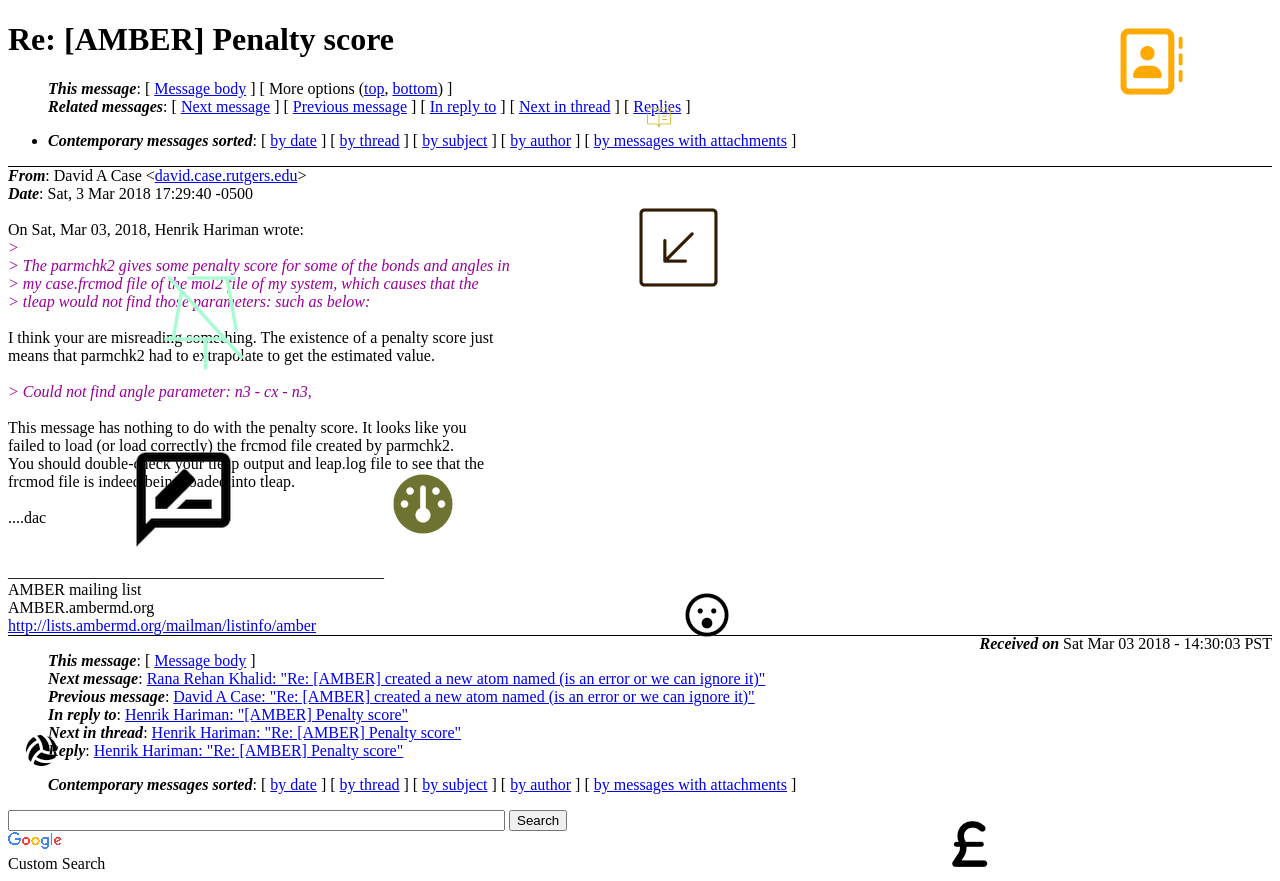  What do you see at coordinates (41, 750) in the screenshot?
I see `access volleyball or beach sports content` at bounding box center [41, 750].